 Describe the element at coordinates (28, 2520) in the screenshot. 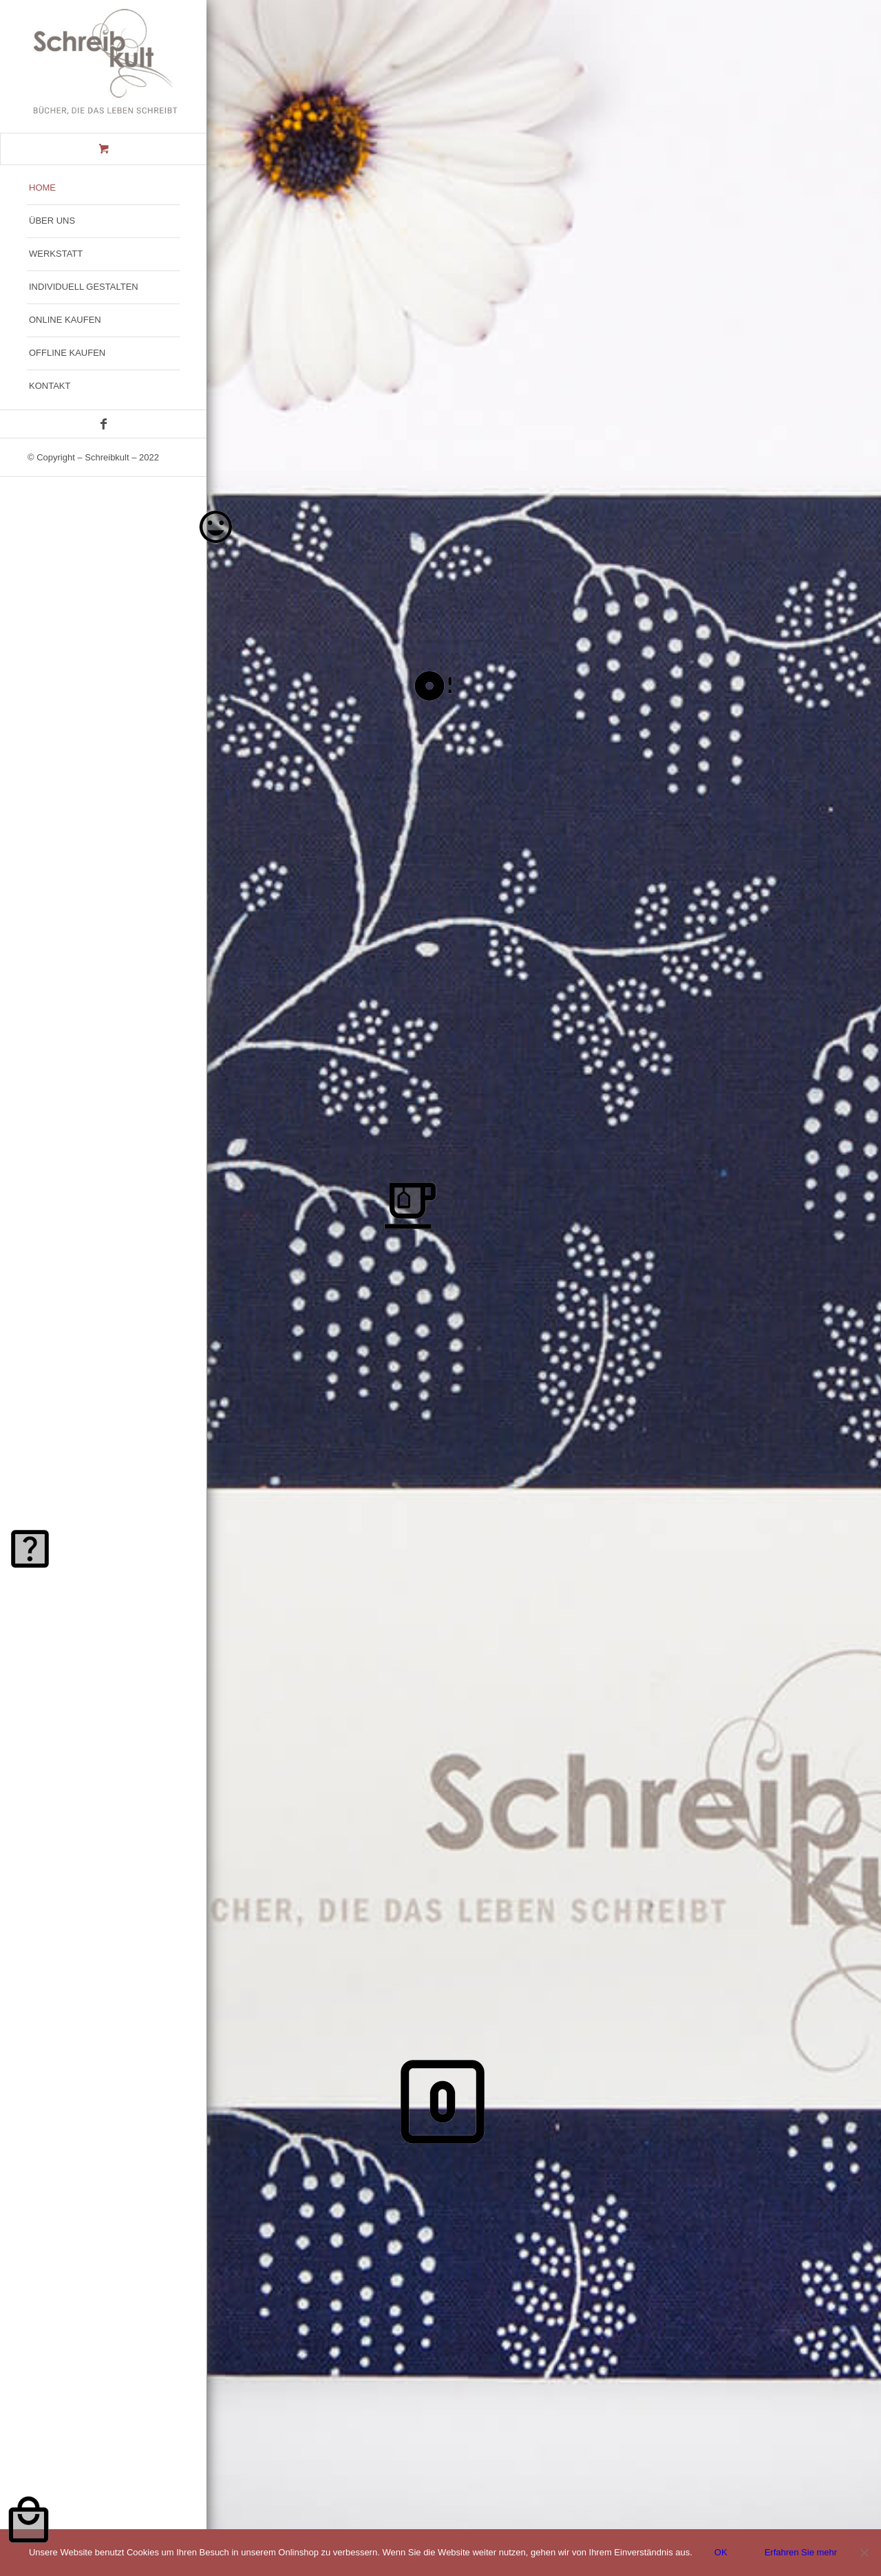

I see `access shopping or retail features` at that location.